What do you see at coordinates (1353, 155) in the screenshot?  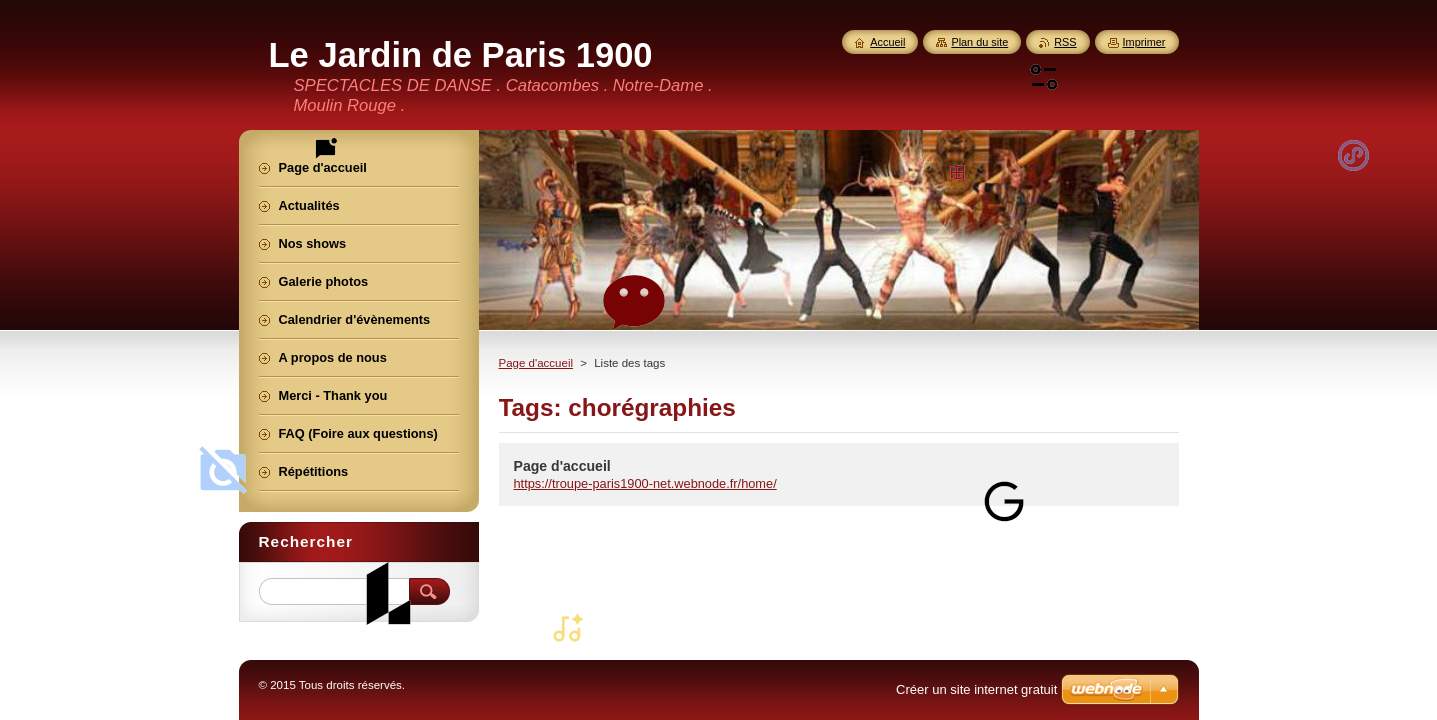 I see `open a mini program or lightweight app` at bounding box center [1353, 155].